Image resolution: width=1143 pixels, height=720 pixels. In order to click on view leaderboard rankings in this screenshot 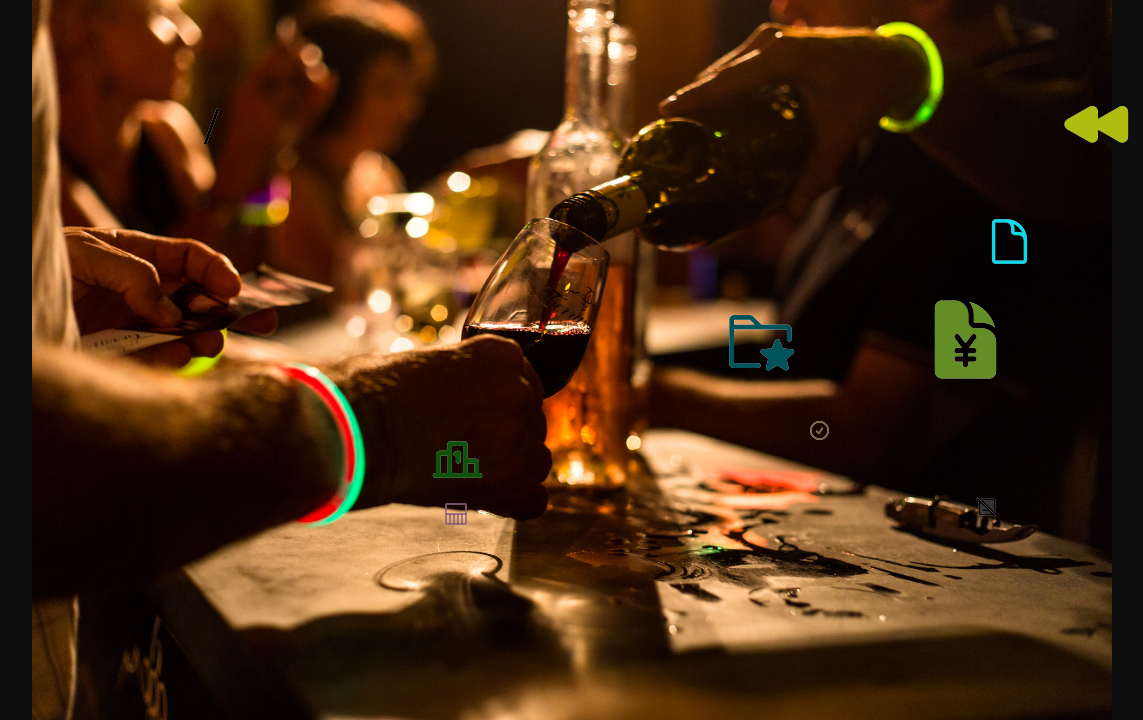, I will do `click(457, 459)`.